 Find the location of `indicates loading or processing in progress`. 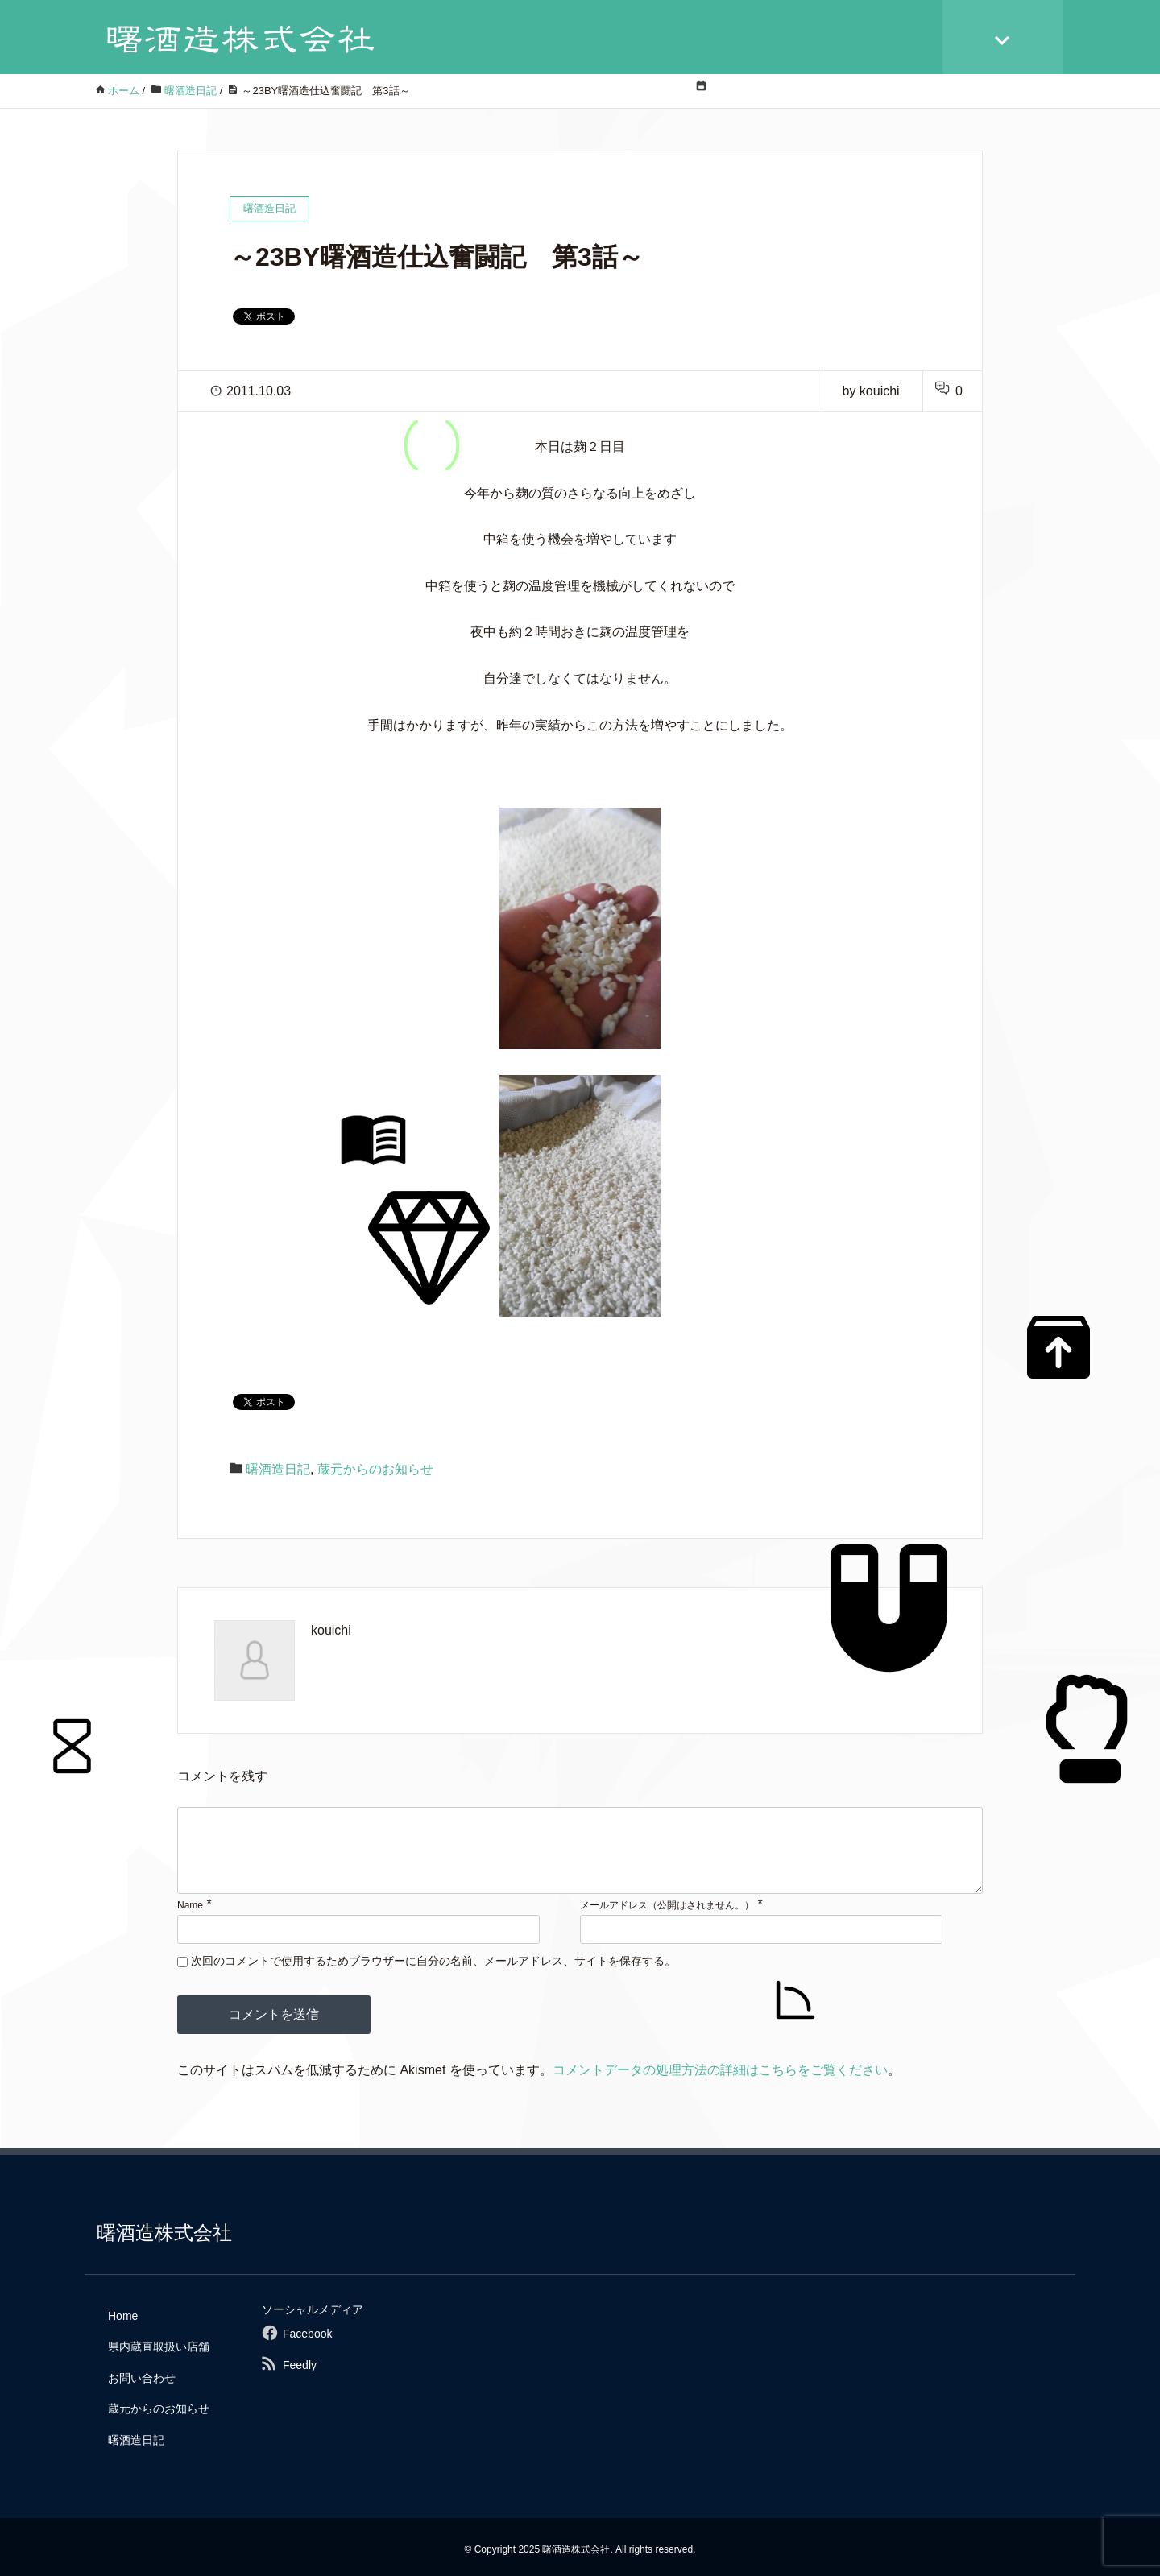

indicates loading or processing in progress is located at coordinates (72, 1746).